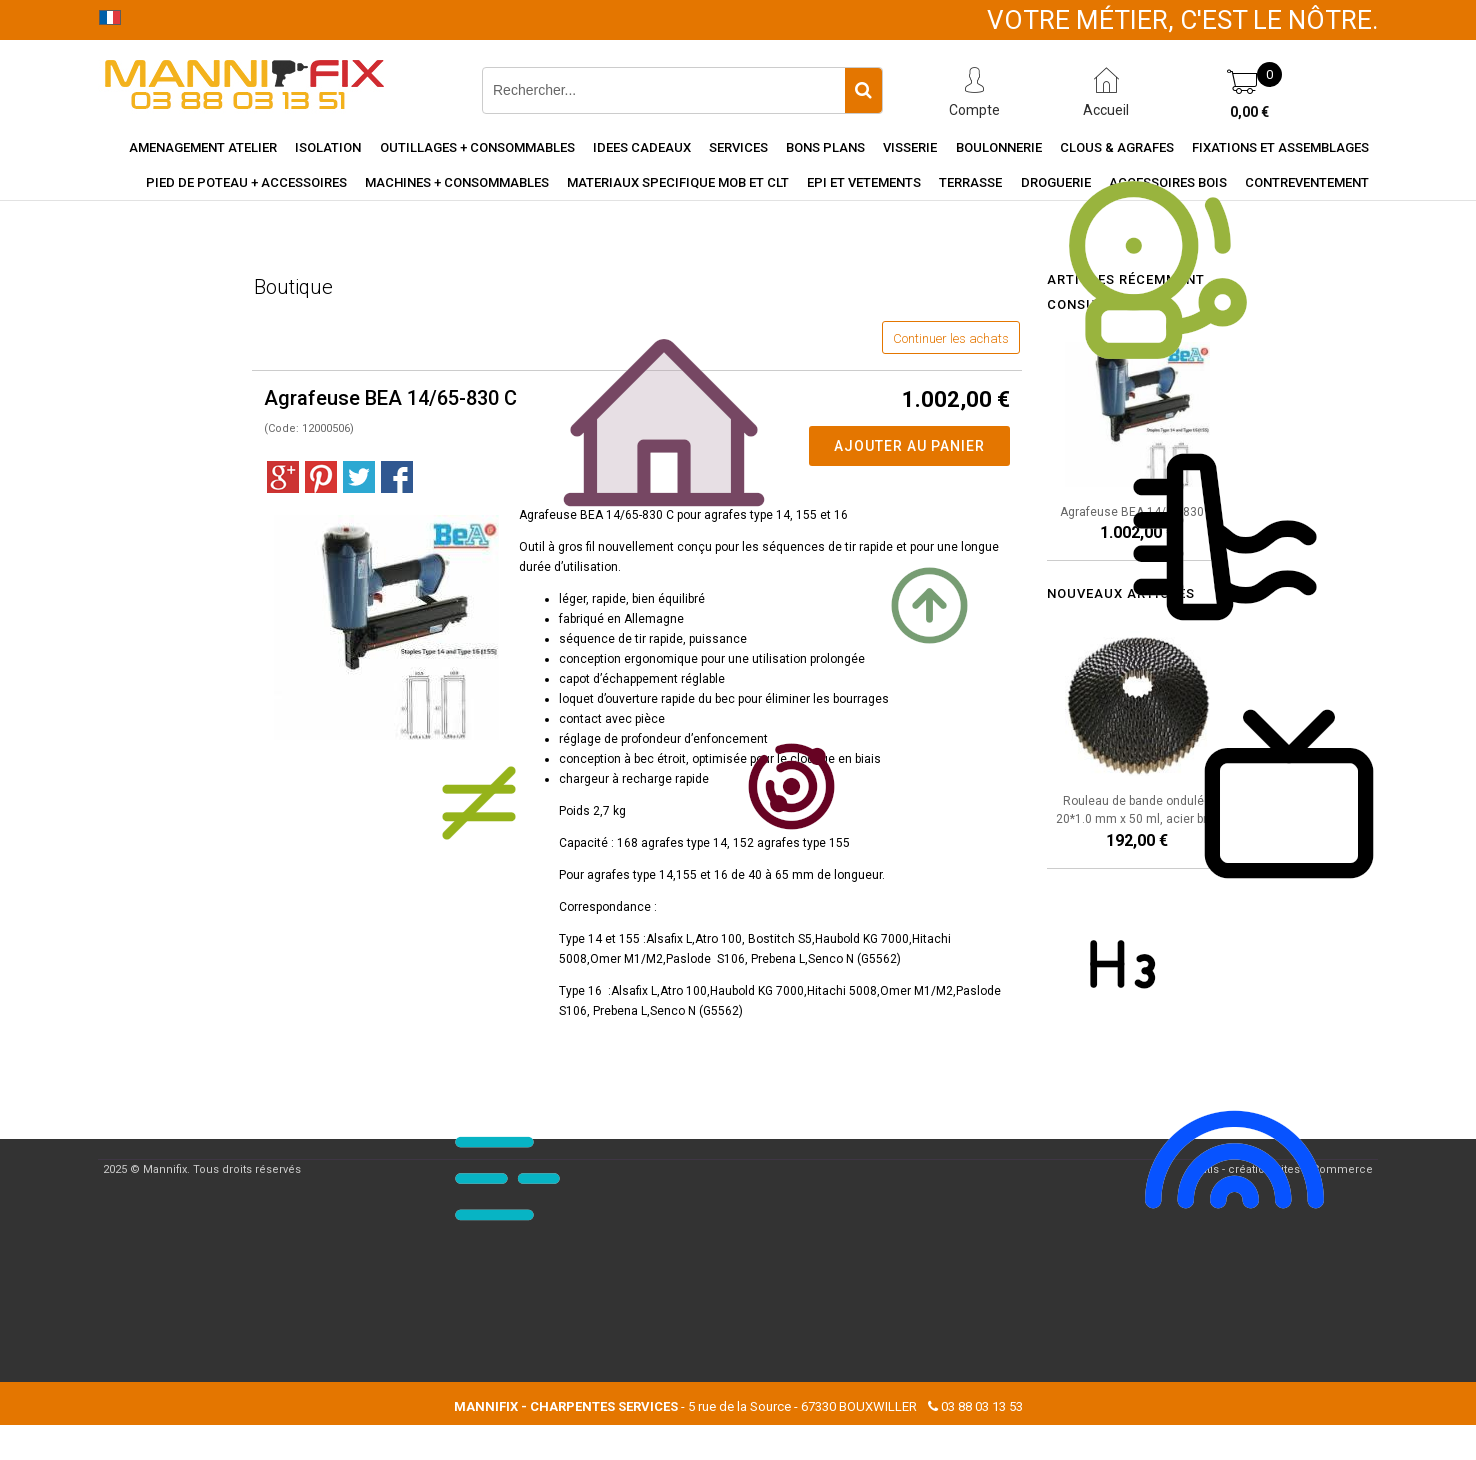 The width and height of the screenshot is (1476, 1460). What do you see at coordinates (479, 803) in the screenshot?
I see `indicates values are not equal` at bounding box center [479, 803].